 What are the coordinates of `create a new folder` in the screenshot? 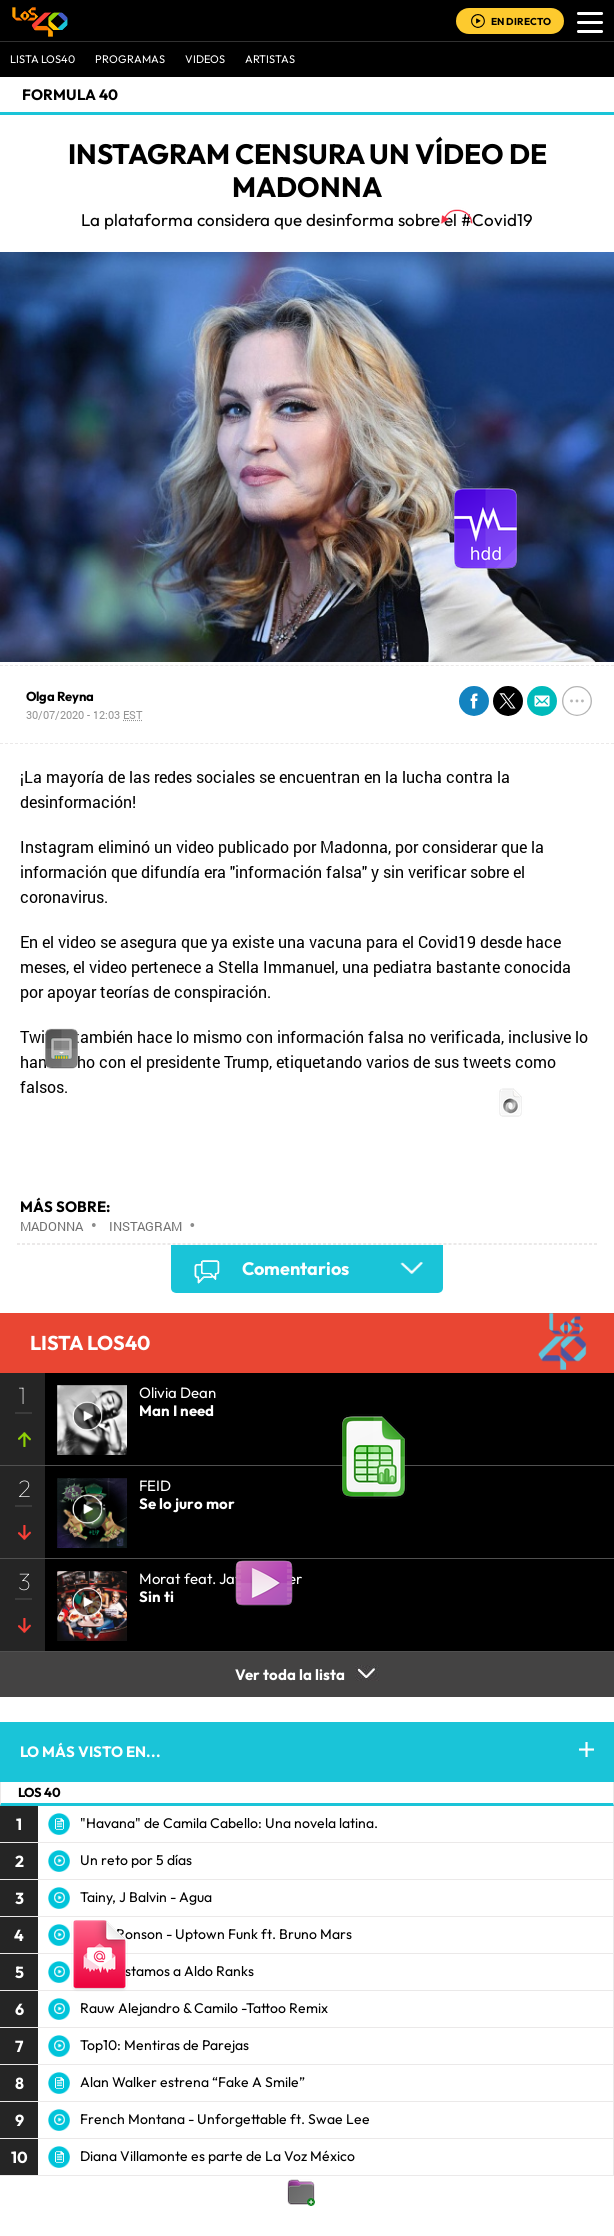 It's located at (301, 2192).